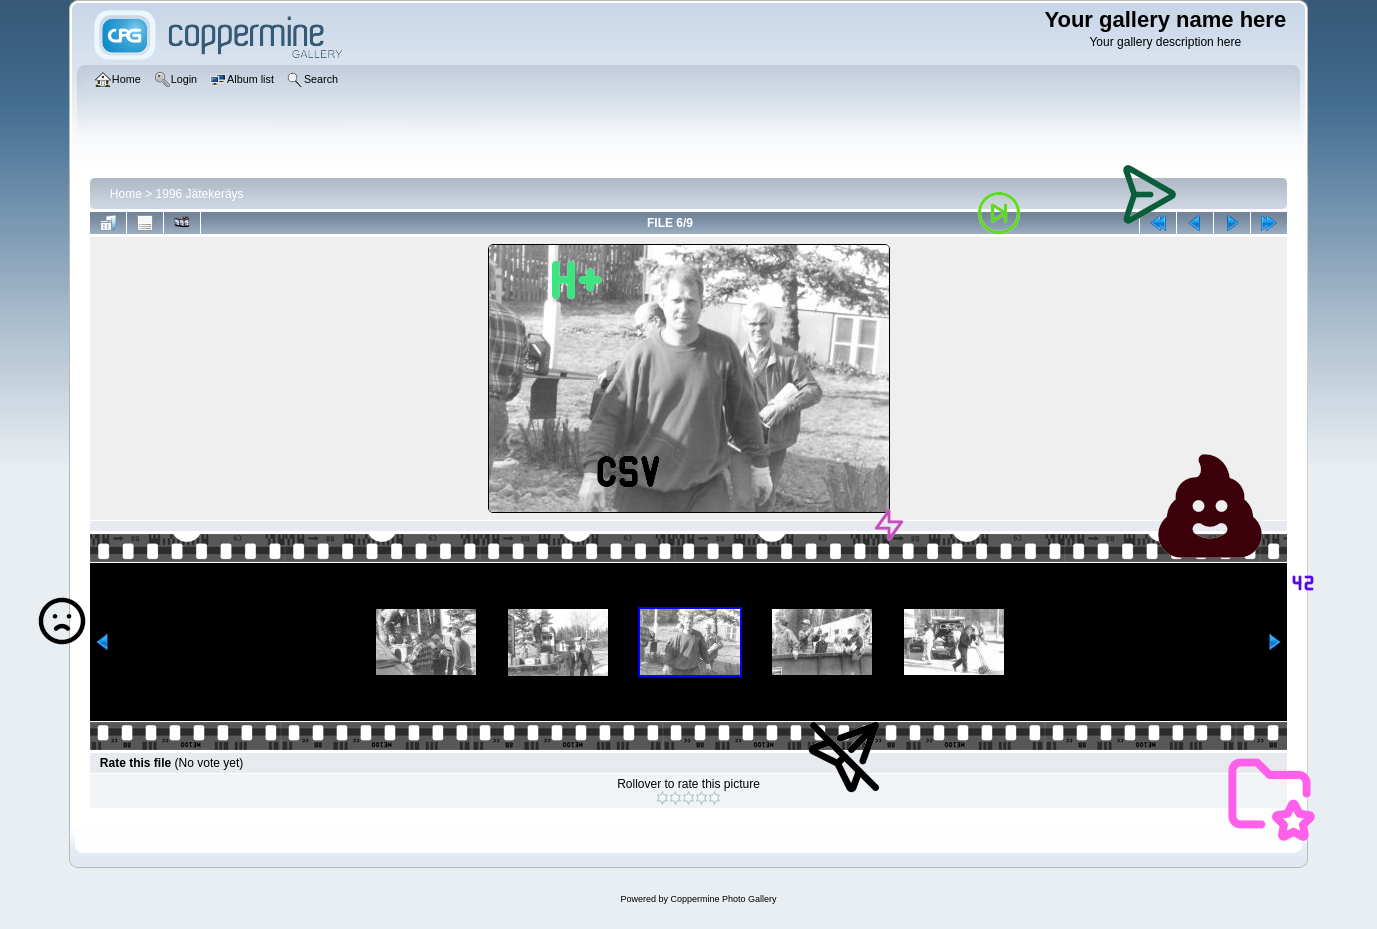 The image size is (1377, 929). Describe the element at coordinates (844, 756) in the screenshot. I see `sending is disabled or unavailable` at that location.